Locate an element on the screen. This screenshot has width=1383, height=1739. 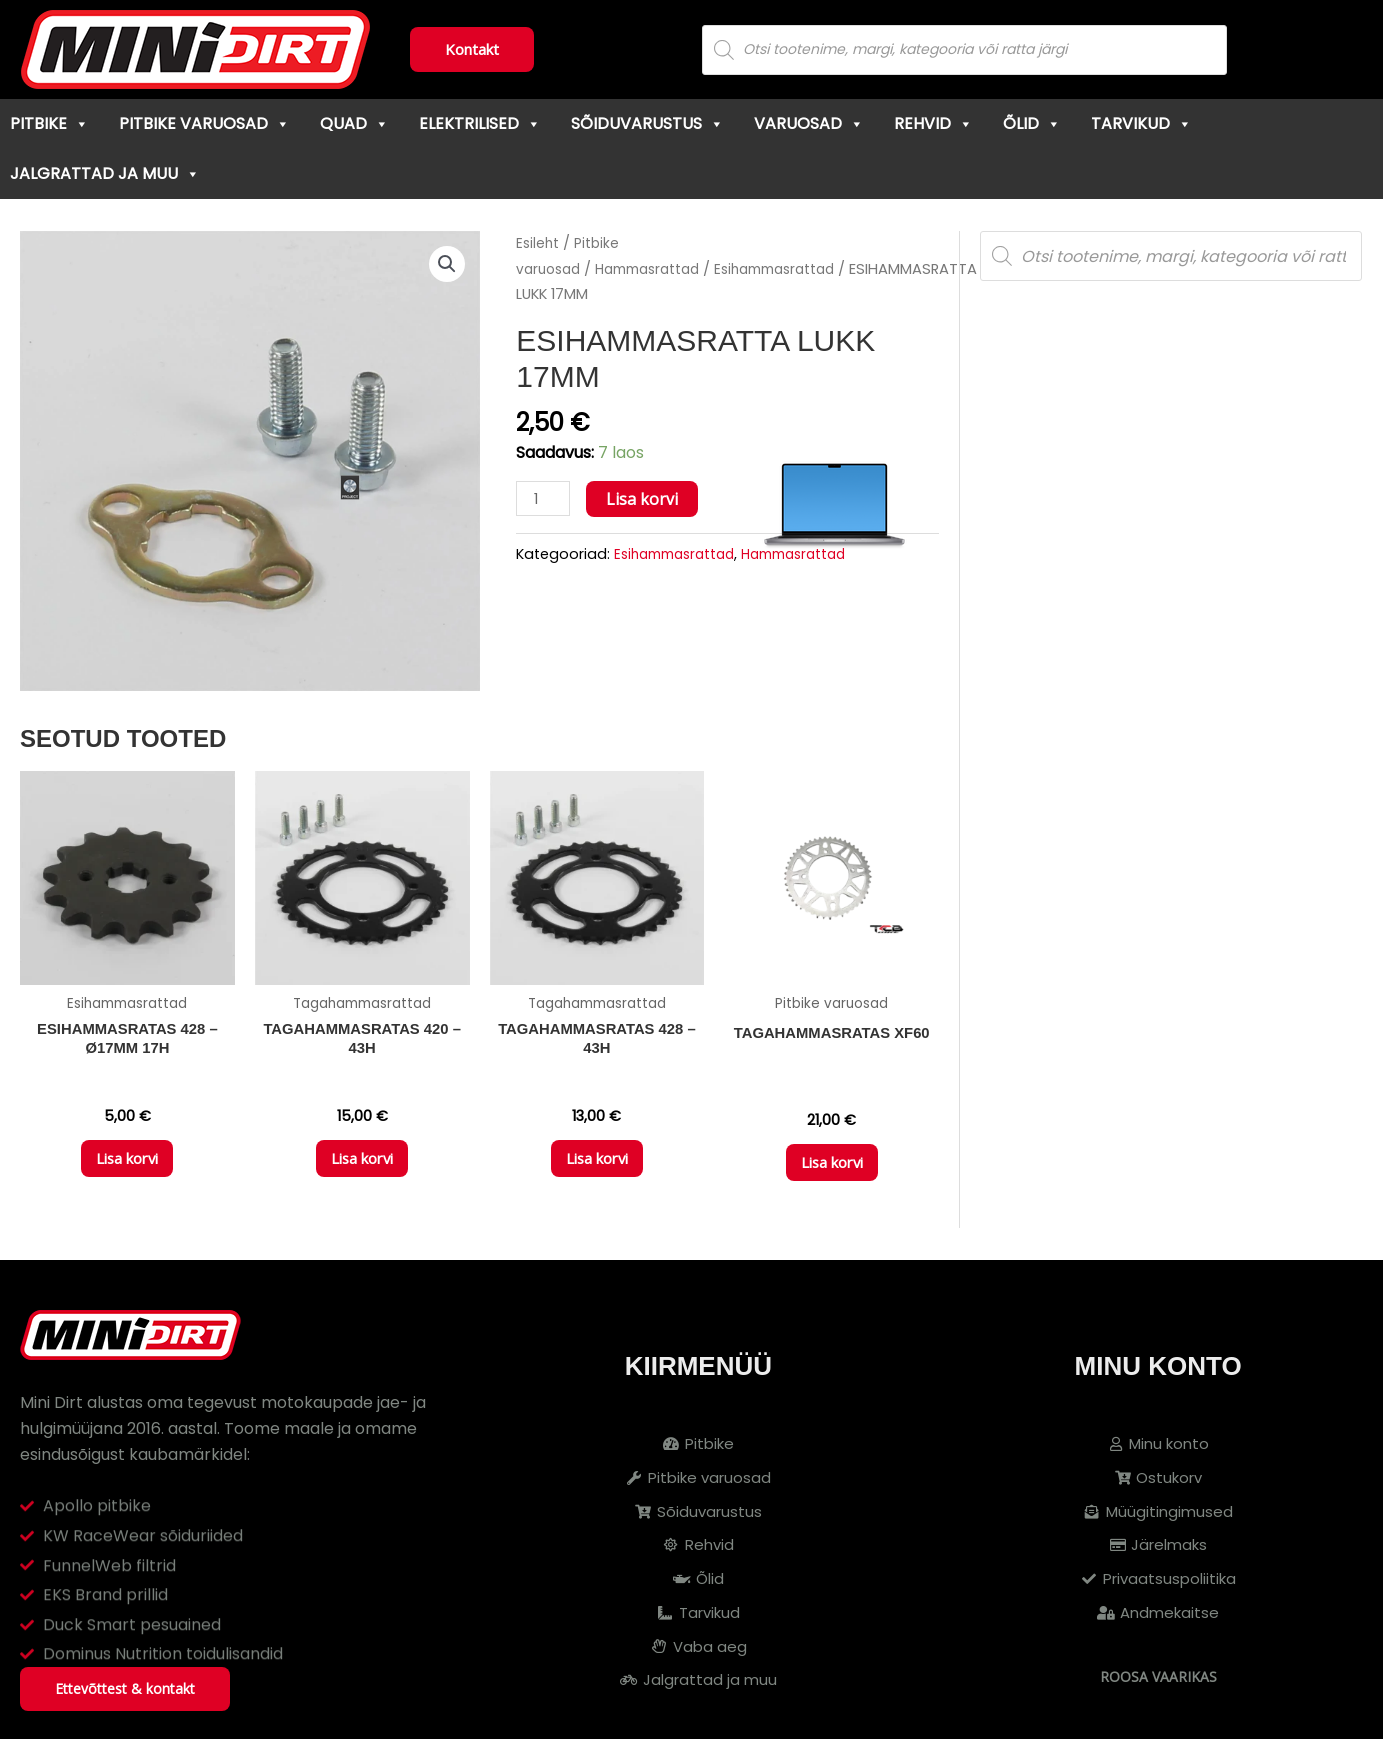
represents this macbook pro device in system settings is located at coordinates (834, 493).